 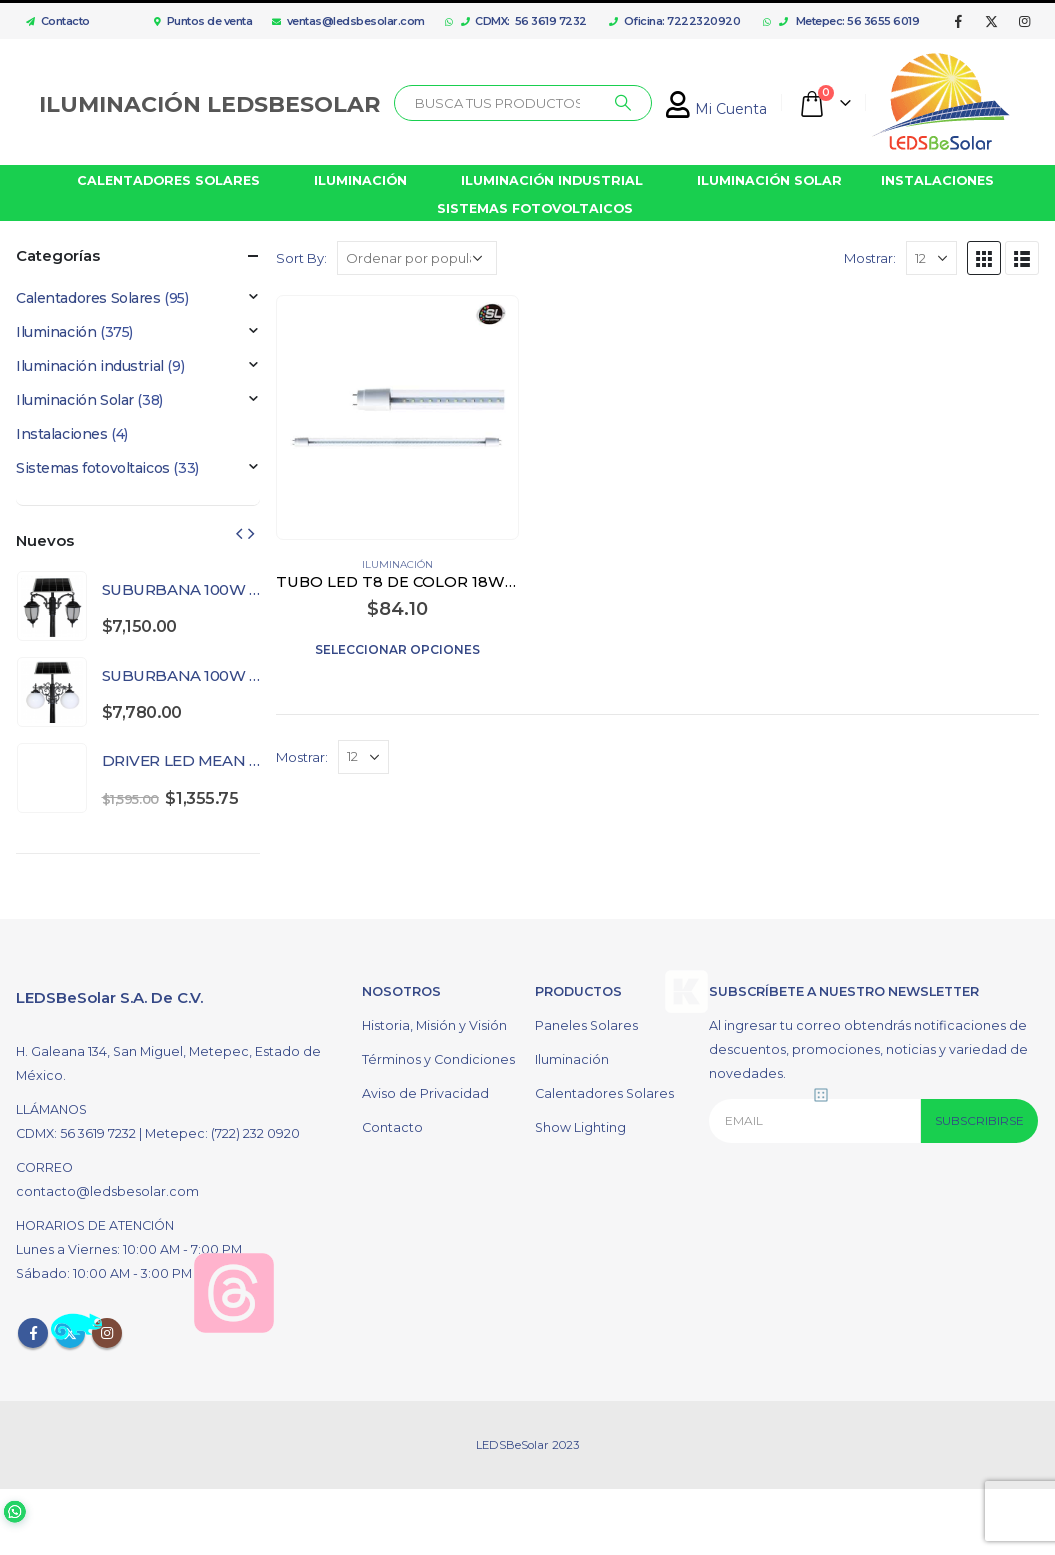 What do you see at coordinates (821, 1095) in the screenshot?
I see `randomize or shuffle content` at bounding box center [821, 1095].